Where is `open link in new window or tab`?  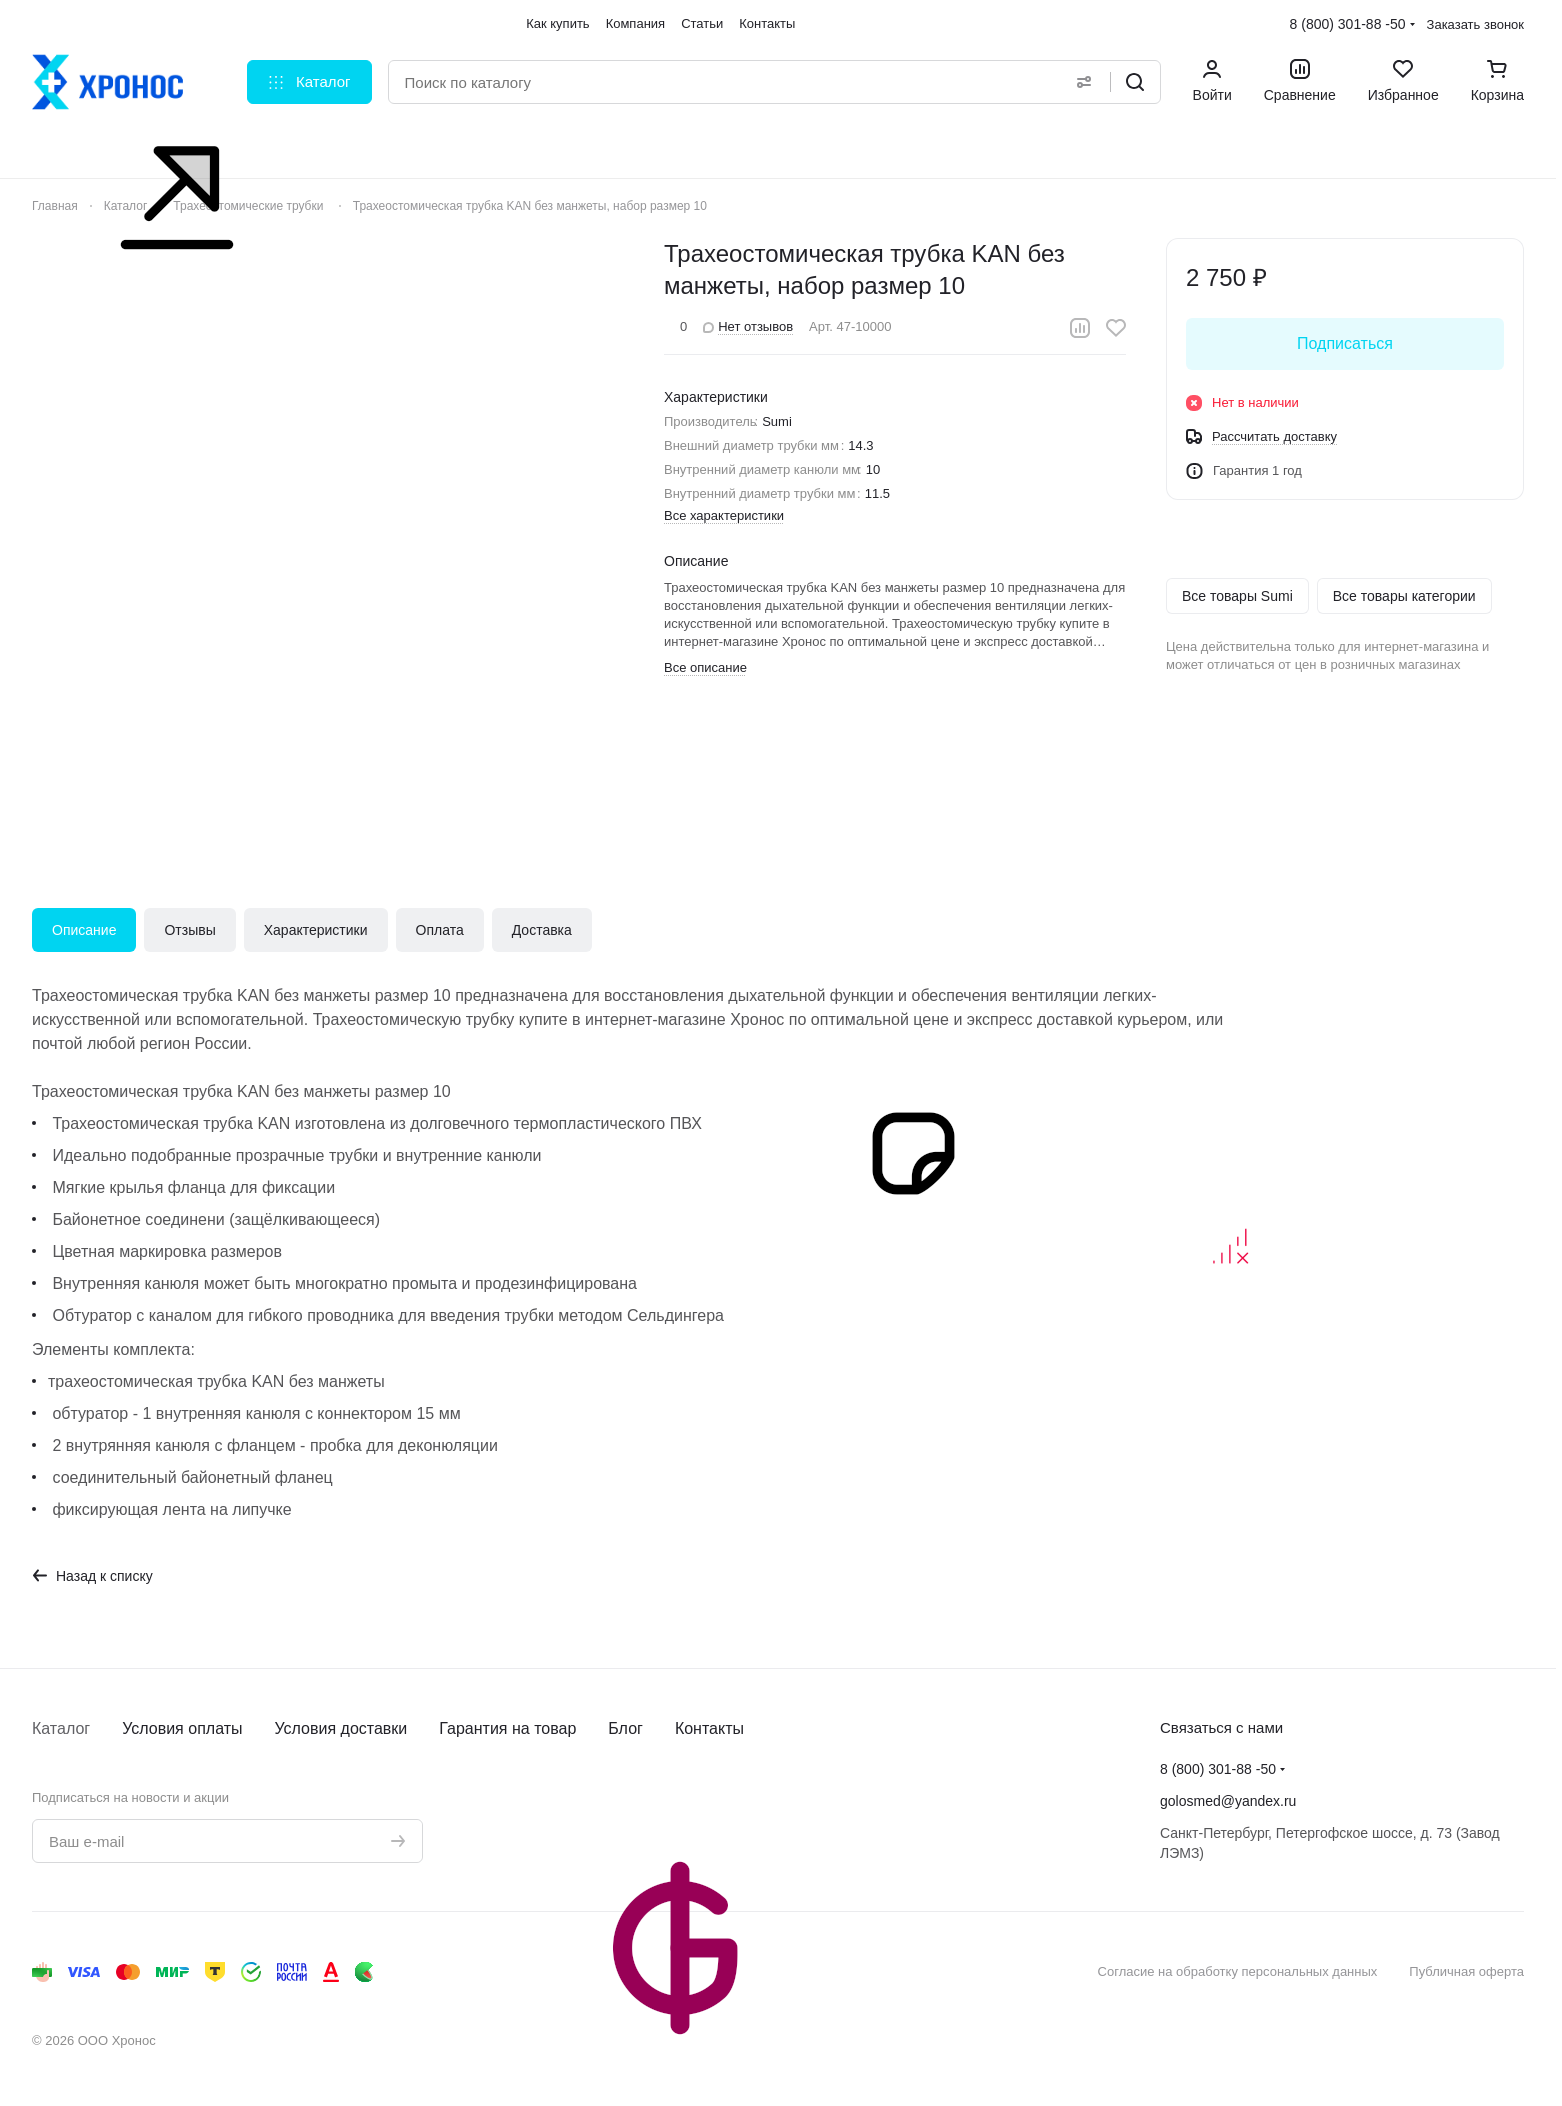 open link in new window or tab is located at coordinates (177, 193).